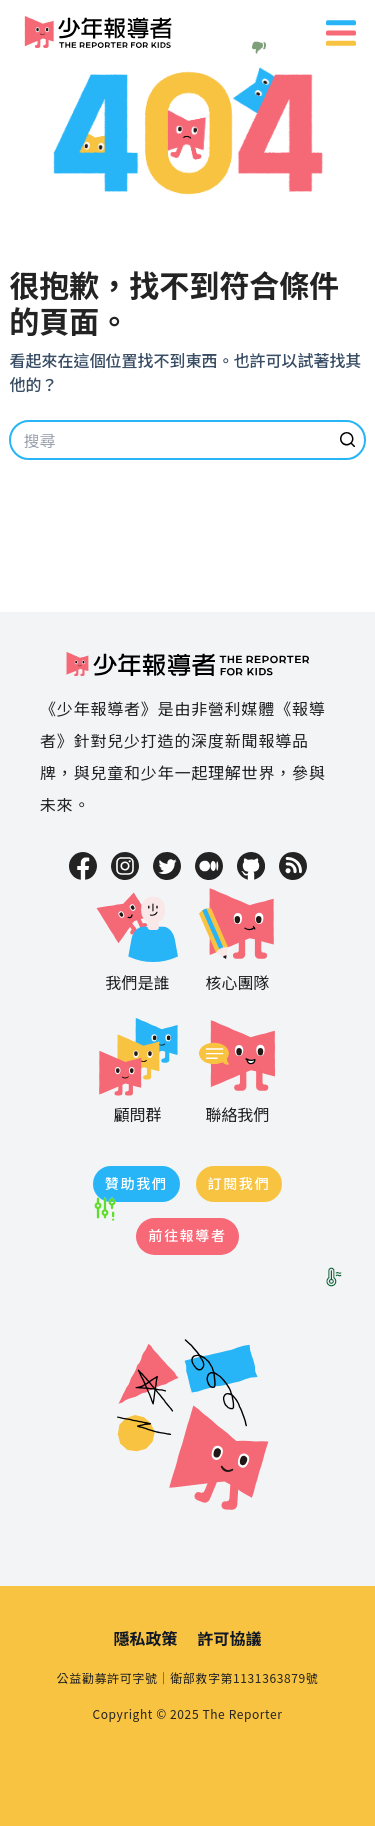  Describe the element at coordinates (332, 1277) in the screenshot. I see `indicates high temperature or heat warning` at that location.